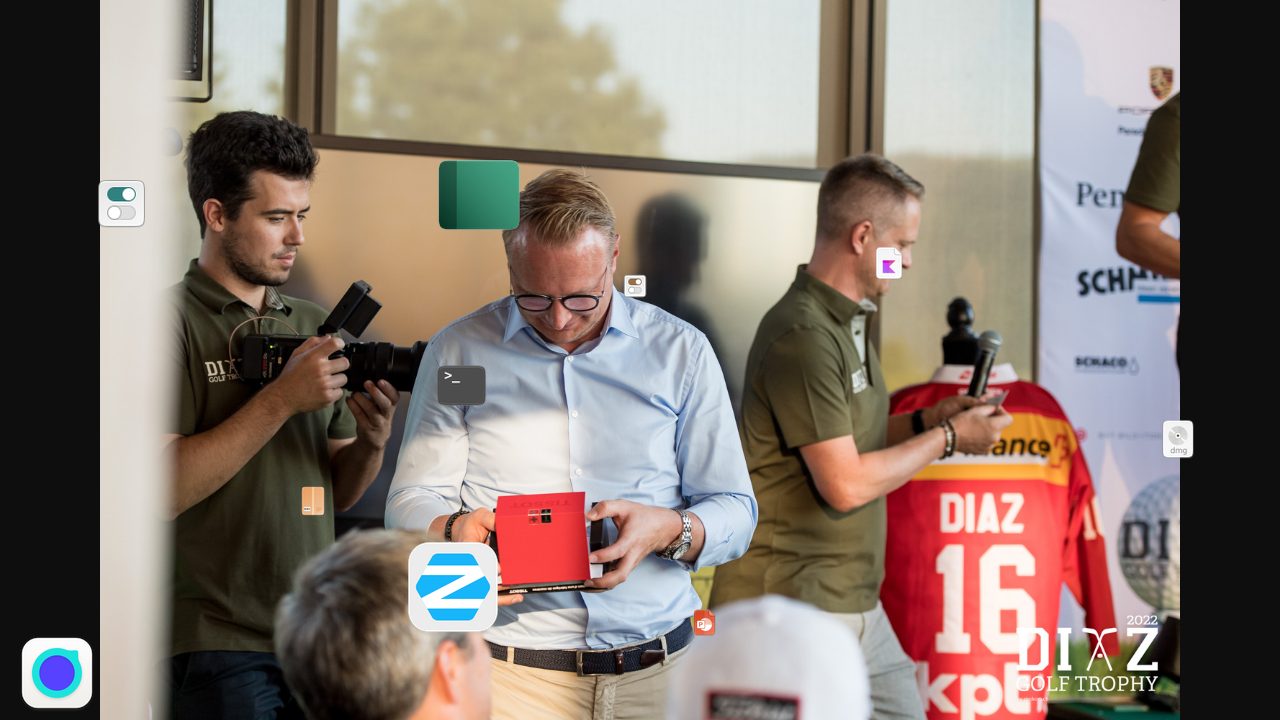 This screenshot has height=720, width=1280. What do you see at coordinates (479, 192) in the screenshot?
I see `access the desktop folder` at bounding box center [479, 192].